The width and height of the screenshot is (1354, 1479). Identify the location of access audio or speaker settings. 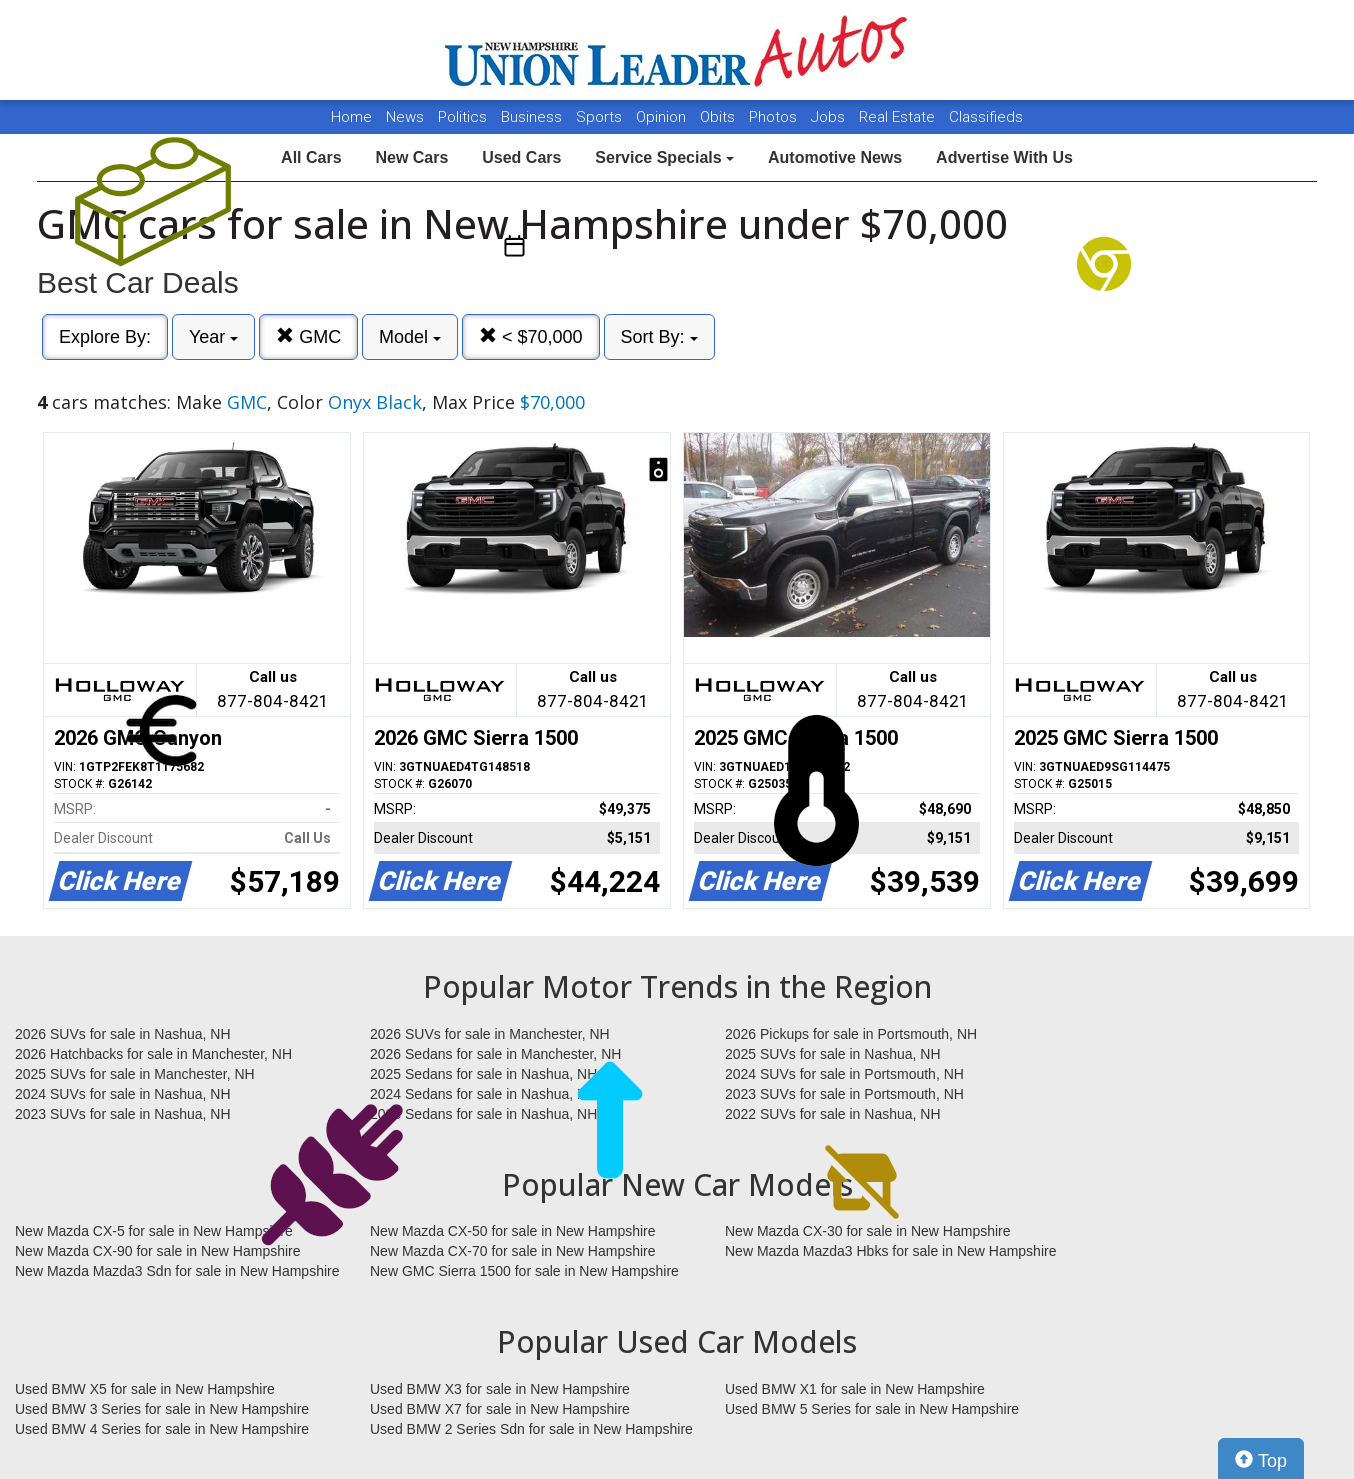
(658, 469).